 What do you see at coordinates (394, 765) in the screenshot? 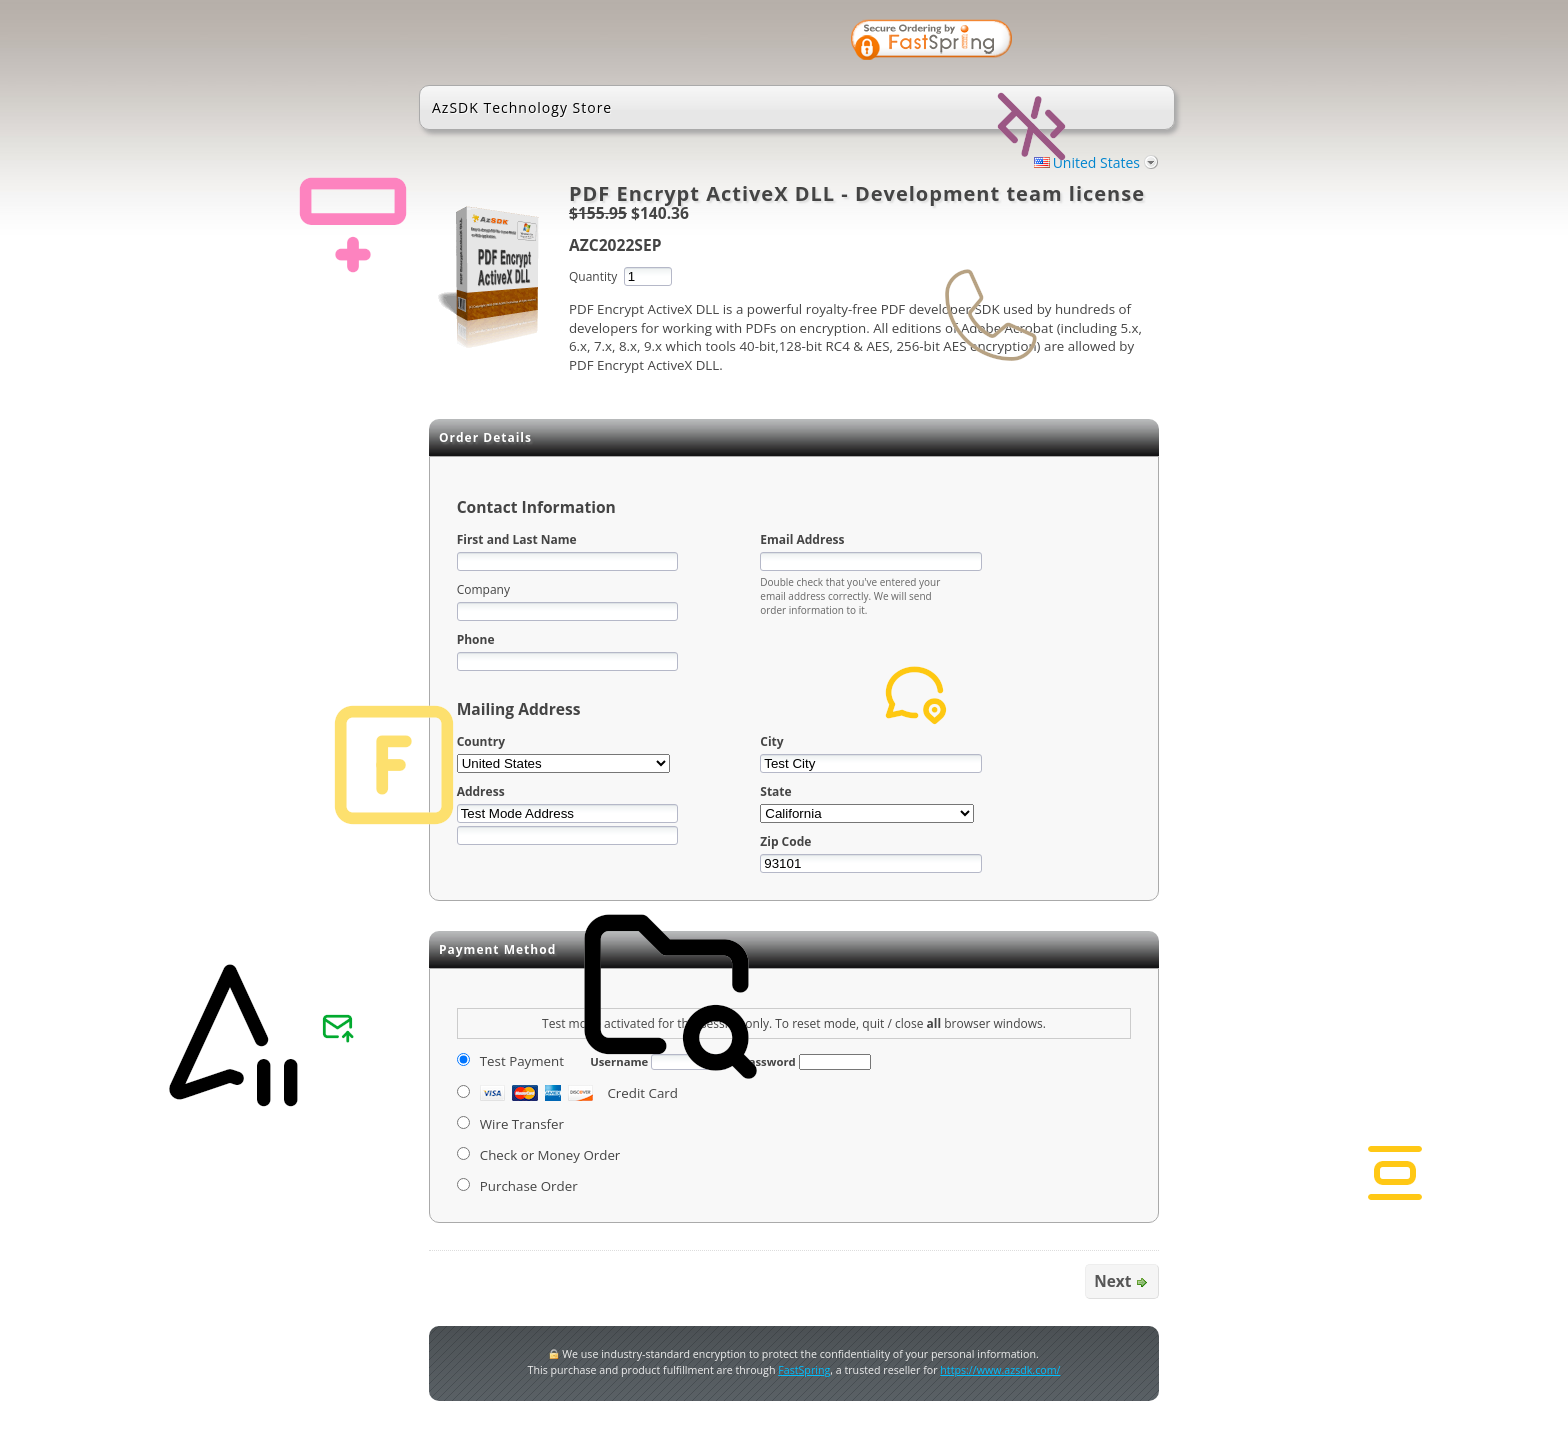
I see `facebook app or social media shortcut` at bounding box center [394, 765].